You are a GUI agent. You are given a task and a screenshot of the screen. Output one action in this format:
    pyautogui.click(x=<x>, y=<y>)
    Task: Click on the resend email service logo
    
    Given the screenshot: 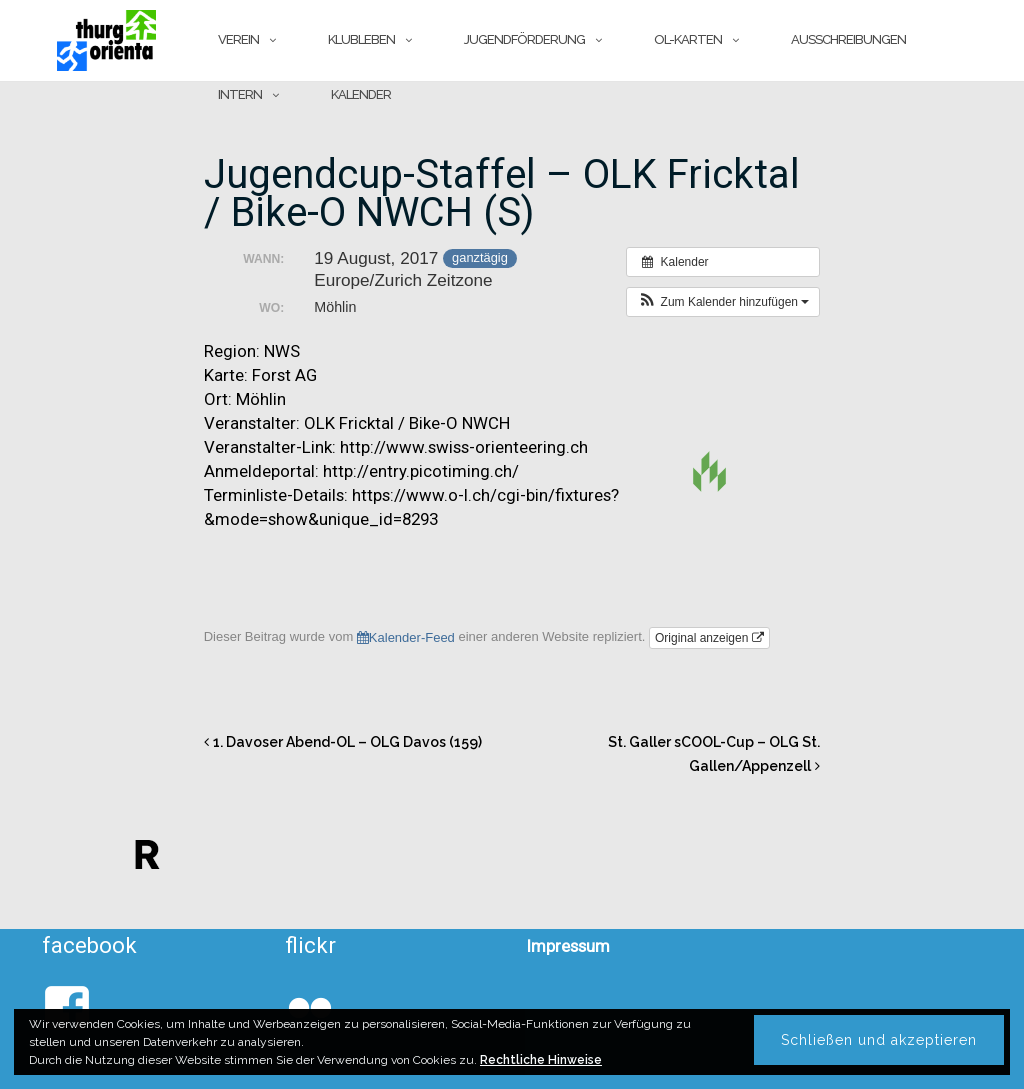 What is the action you would take?
    pyautogui.click(x=147, y=854)
    